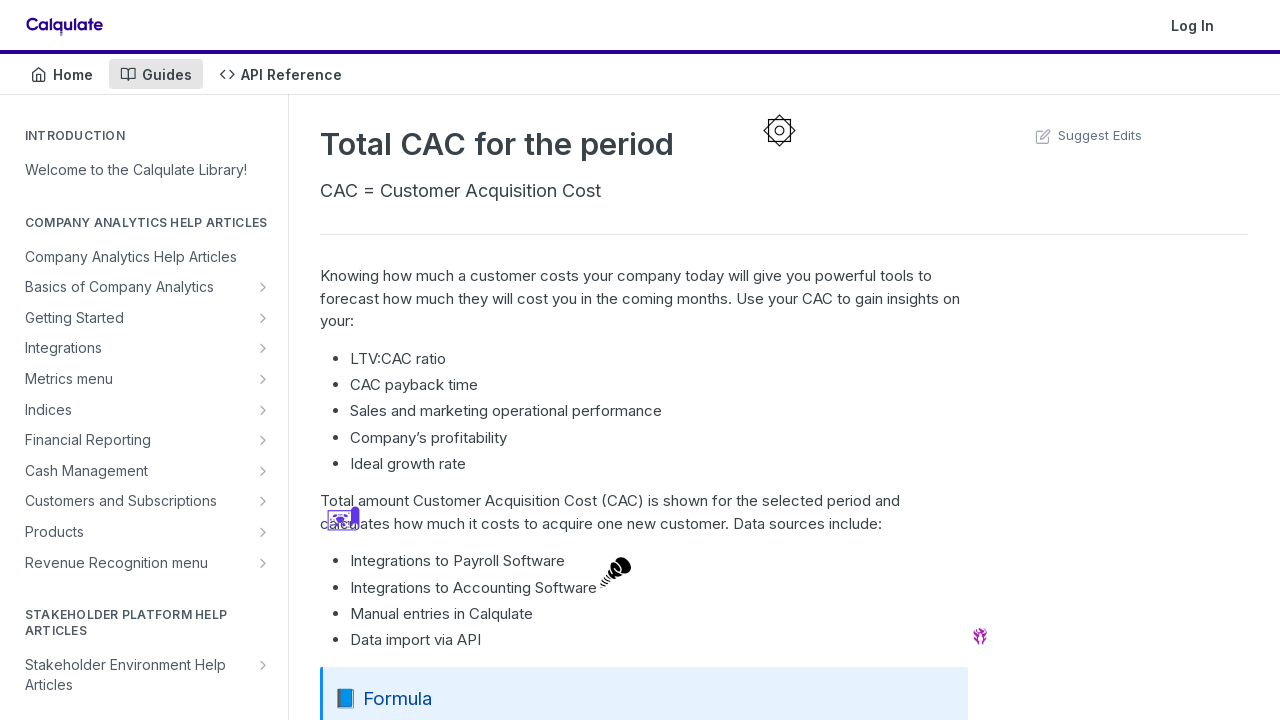  I want to click on view armor crafting blueprint, so click(343, 518).